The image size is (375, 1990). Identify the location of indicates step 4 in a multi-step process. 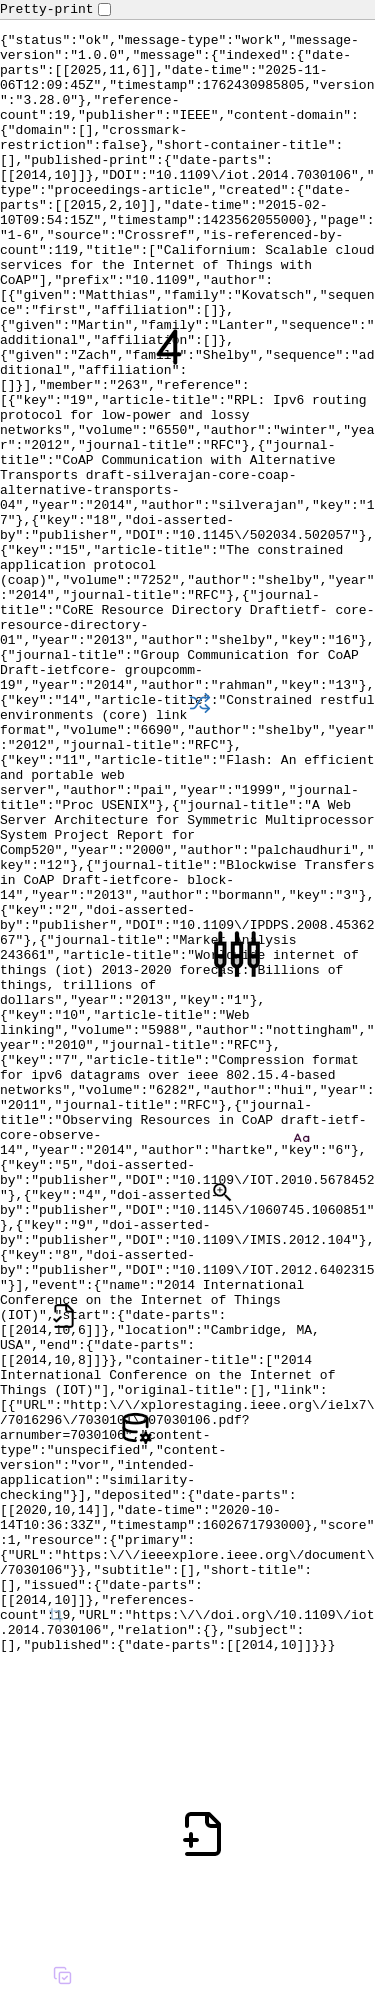
(169, 346).